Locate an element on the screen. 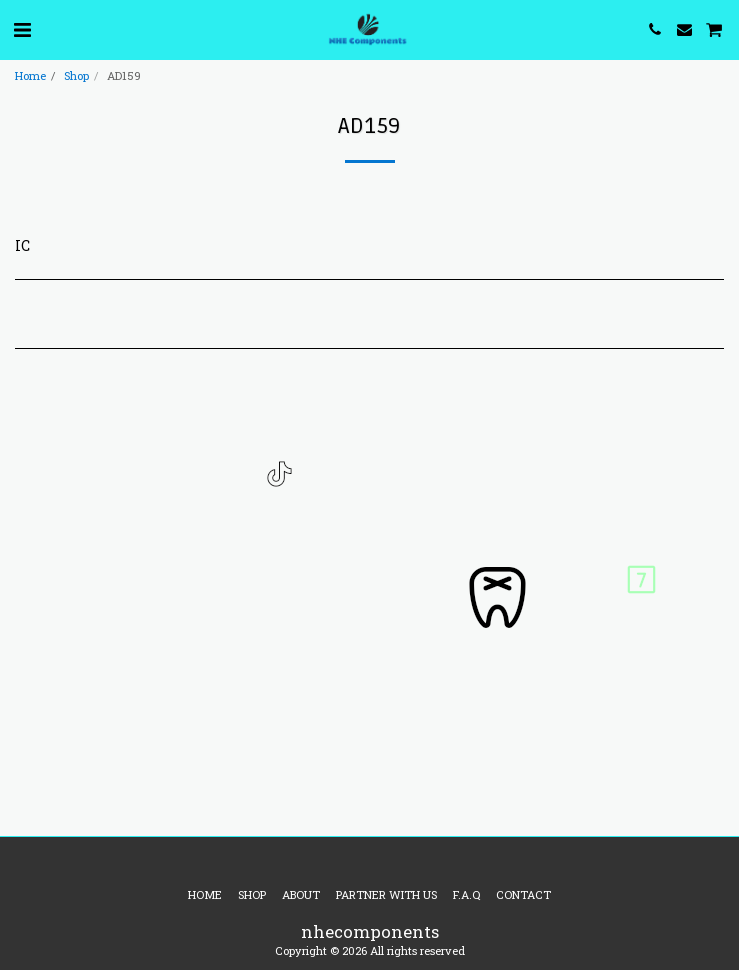 The width and height of the screenshot is (739, 970). select or input the number seven is located at coordinates (641, 579).